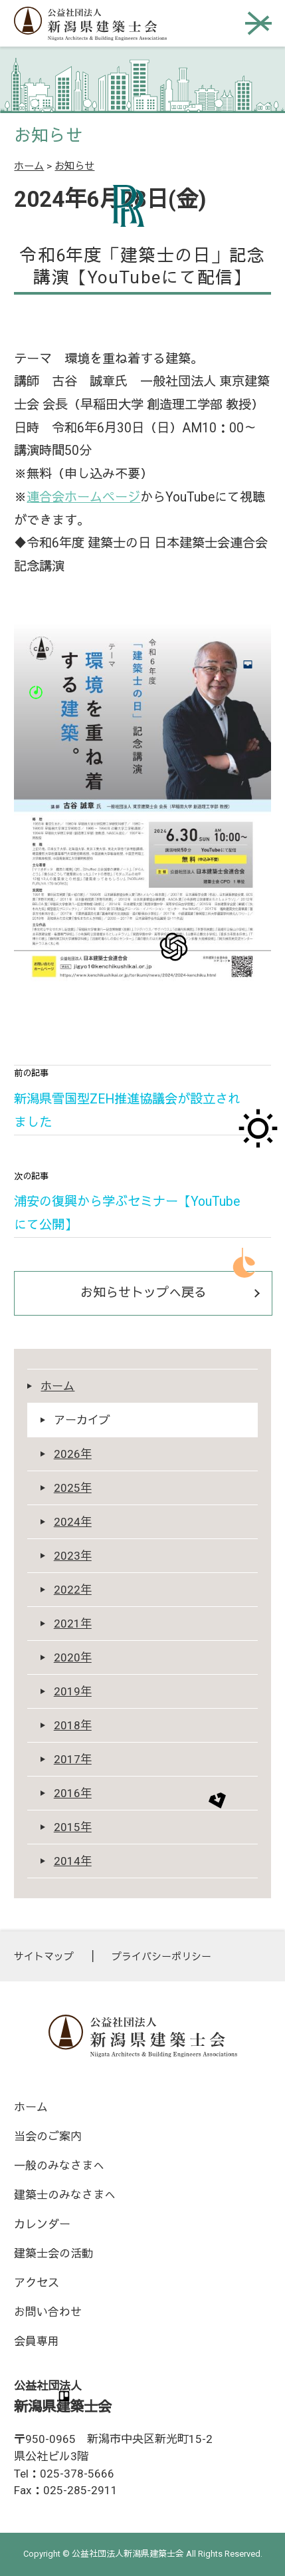  Describe the element at coordinates (258, 1128) in the screenshot. I see `switch to light mode` at that location.